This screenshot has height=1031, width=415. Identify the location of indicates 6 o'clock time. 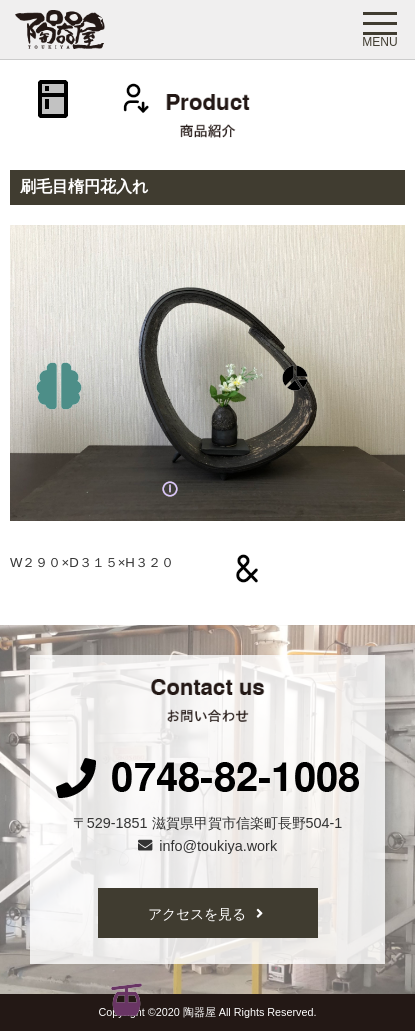
(170, 489).